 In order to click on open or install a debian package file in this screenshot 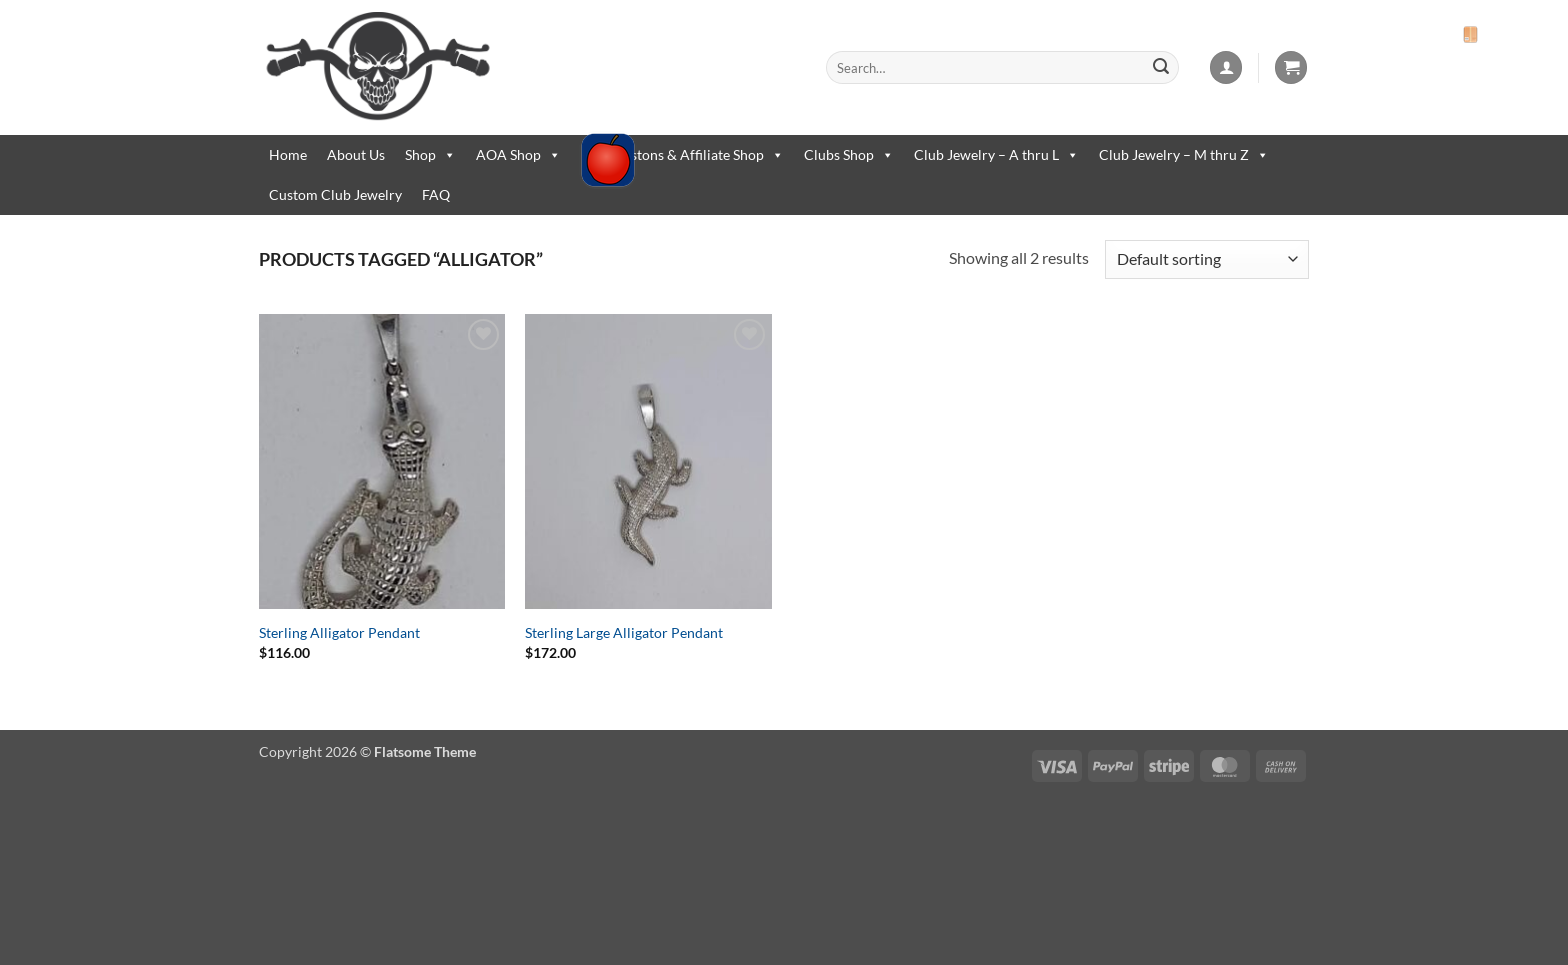, I will do `click(1470, 34)`.